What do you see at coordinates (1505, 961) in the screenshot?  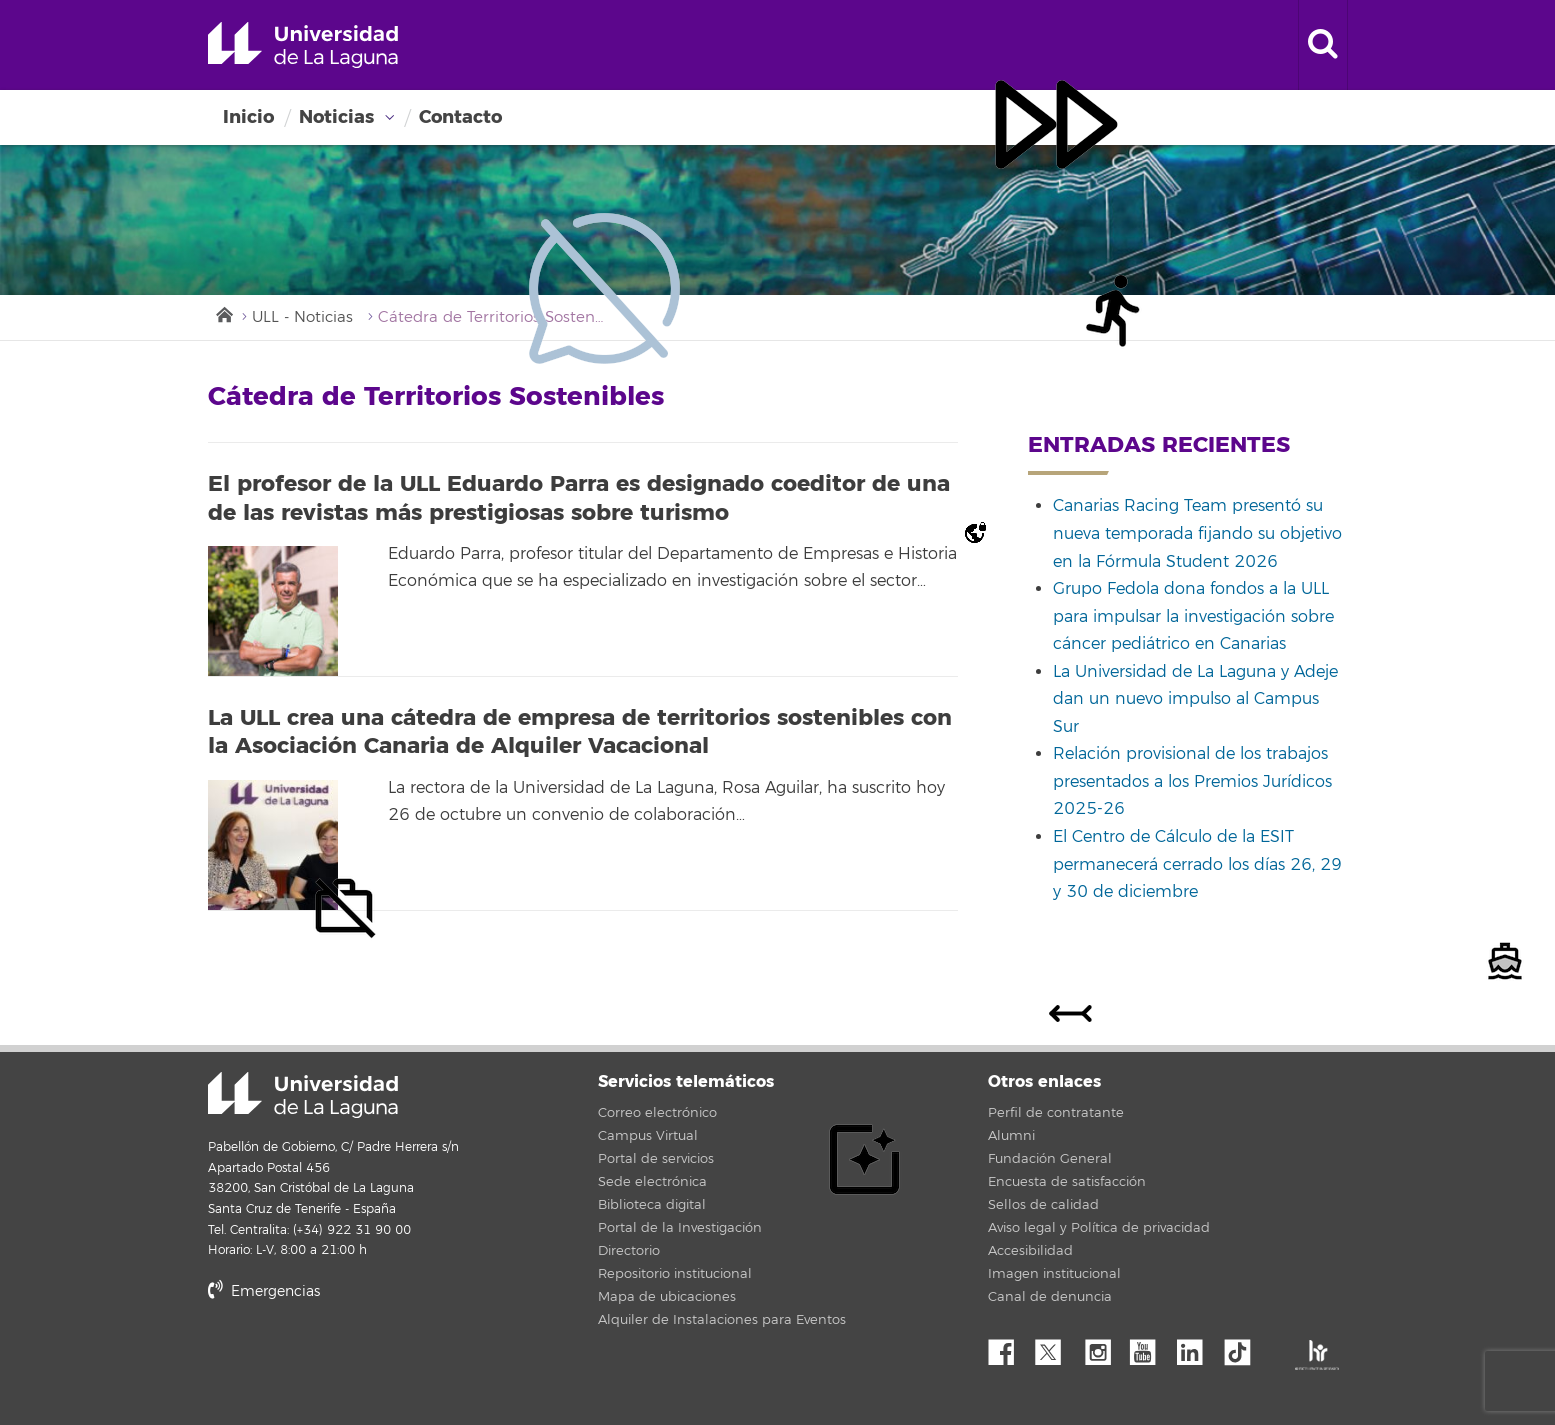 I see `get directions by ferry or boat` at bounding box center [1505, 961].